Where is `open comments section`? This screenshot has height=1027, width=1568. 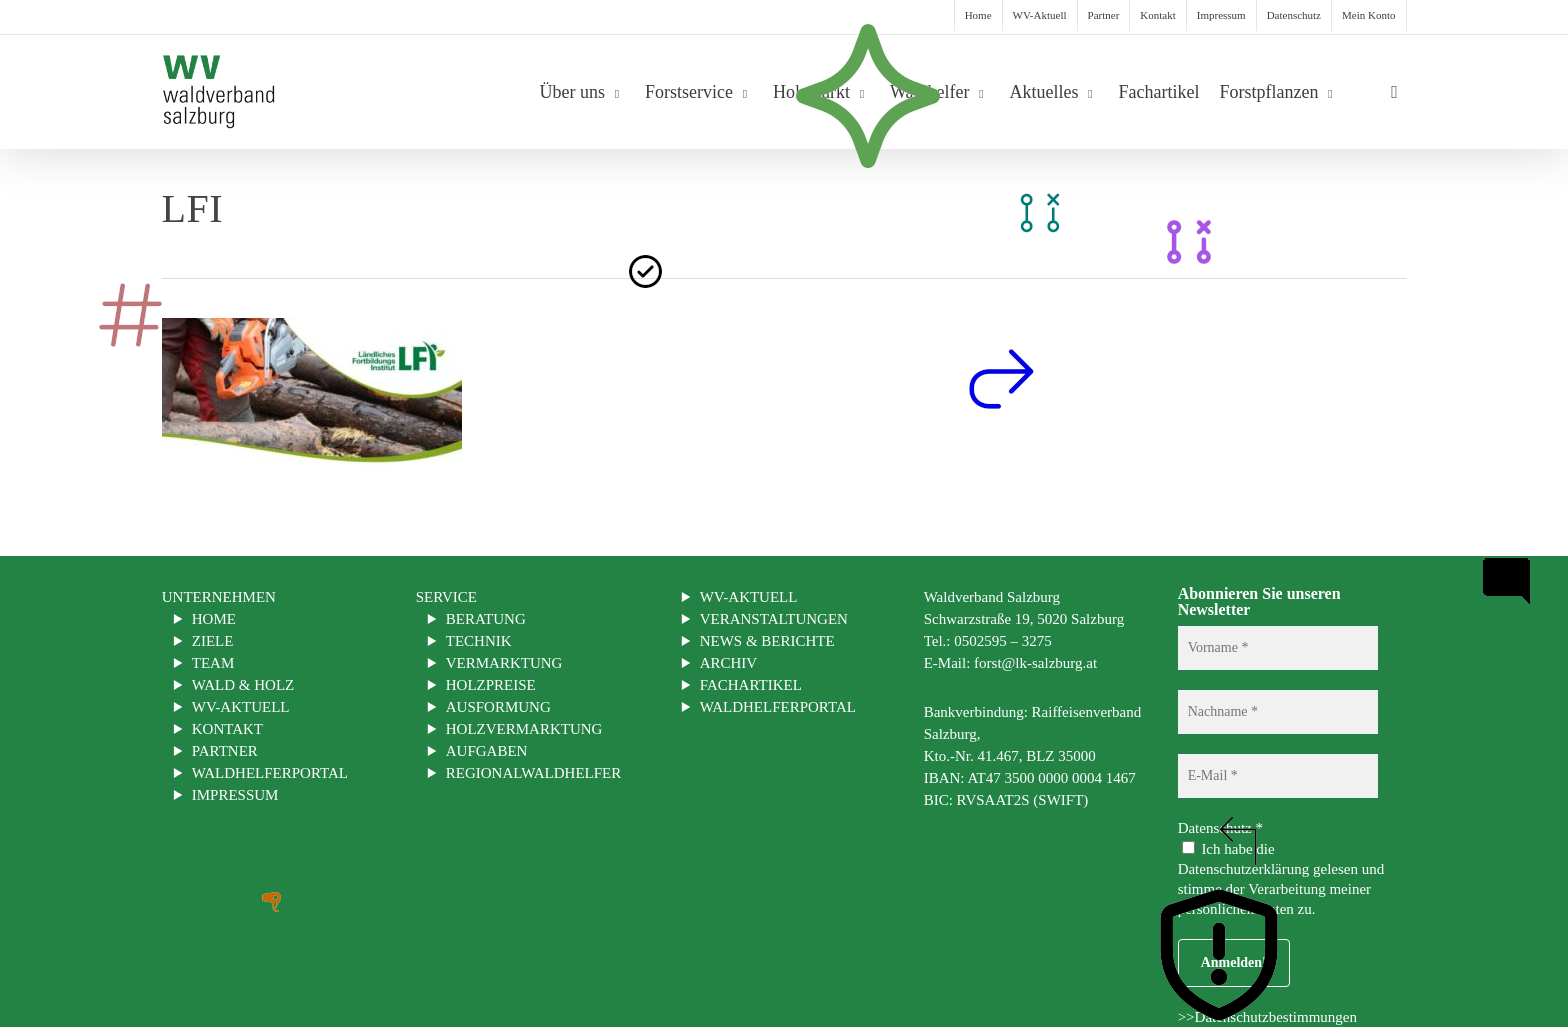
open comments section is located at coordinates (1506, 581).